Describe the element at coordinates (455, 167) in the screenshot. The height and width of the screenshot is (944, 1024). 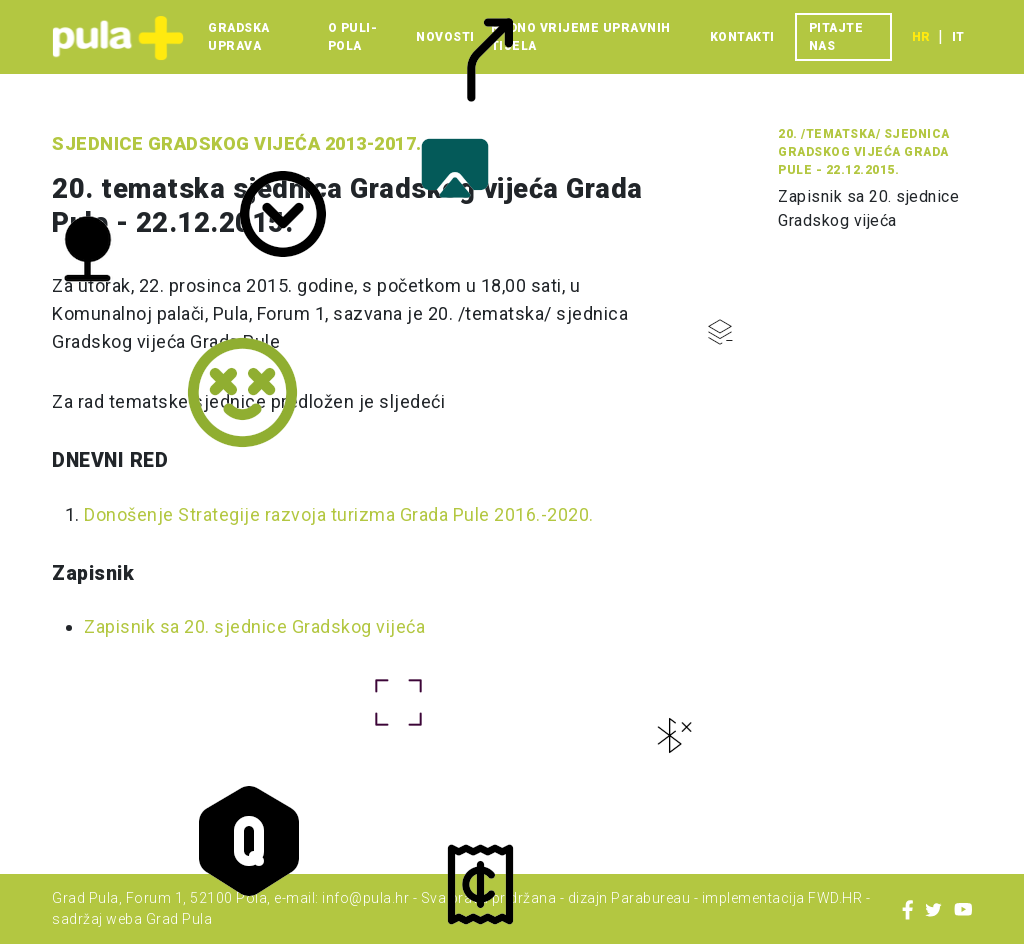
I see `stream content to an external display` at that location.